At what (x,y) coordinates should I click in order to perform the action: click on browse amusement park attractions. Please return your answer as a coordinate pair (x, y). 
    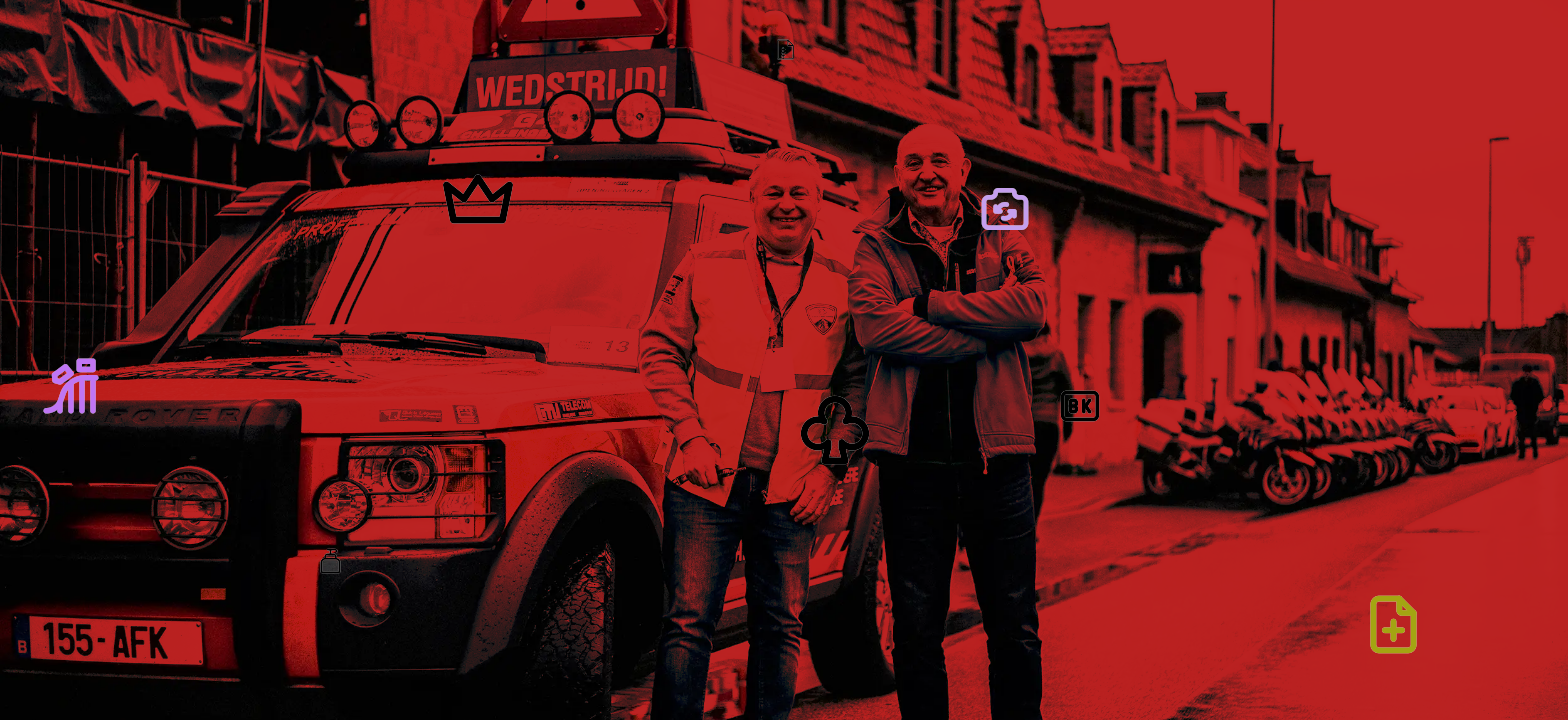
    Looking at the image, I should click on (71, 386).